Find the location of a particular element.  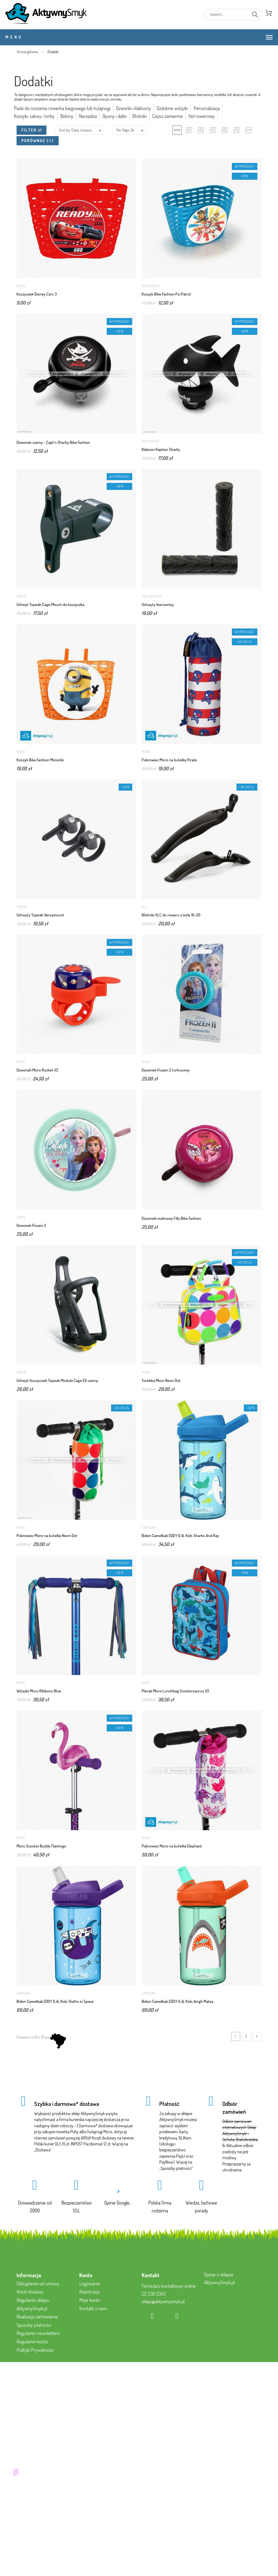

five of spades playing card is located at coordinates (16, 2472).